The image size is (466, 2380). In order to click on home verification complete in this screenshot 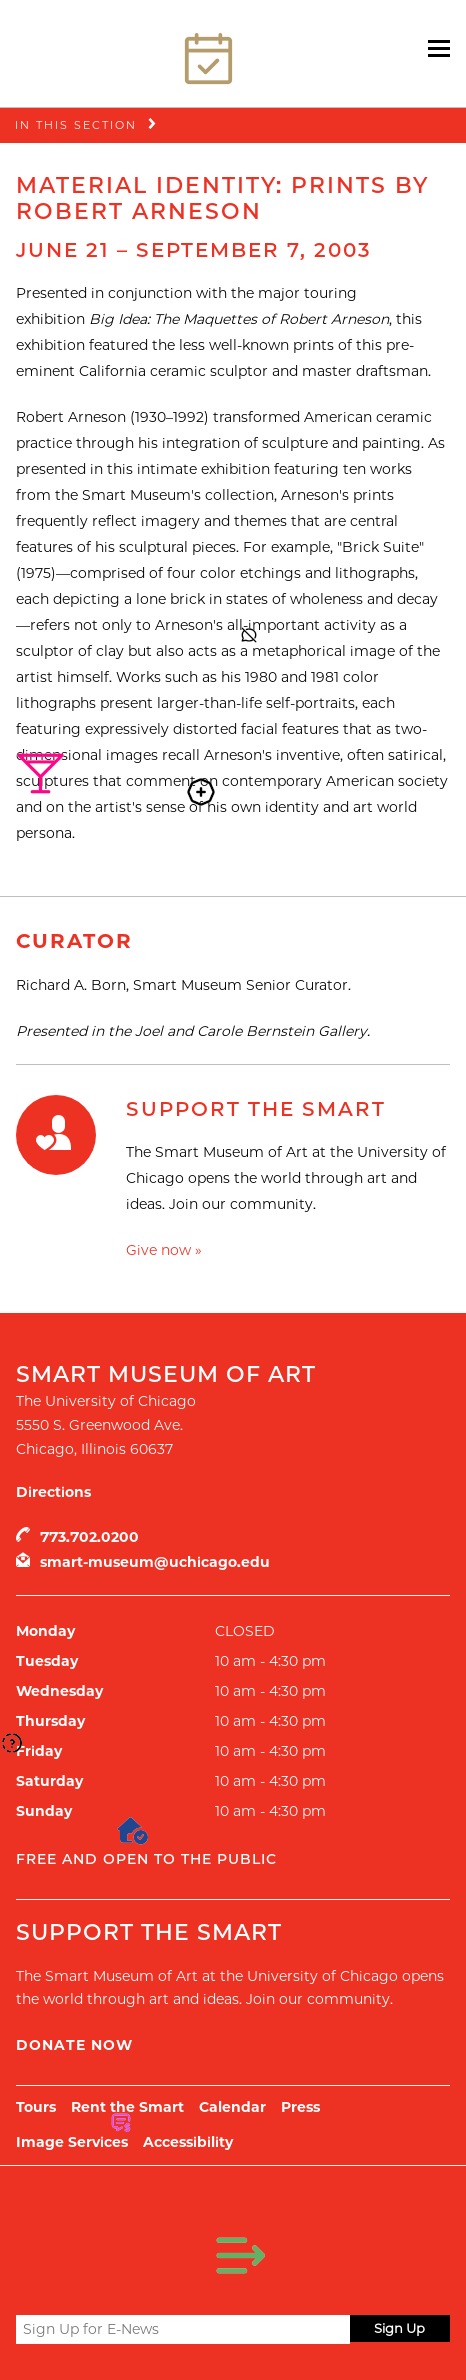, I will do `click(132, 1830)`.